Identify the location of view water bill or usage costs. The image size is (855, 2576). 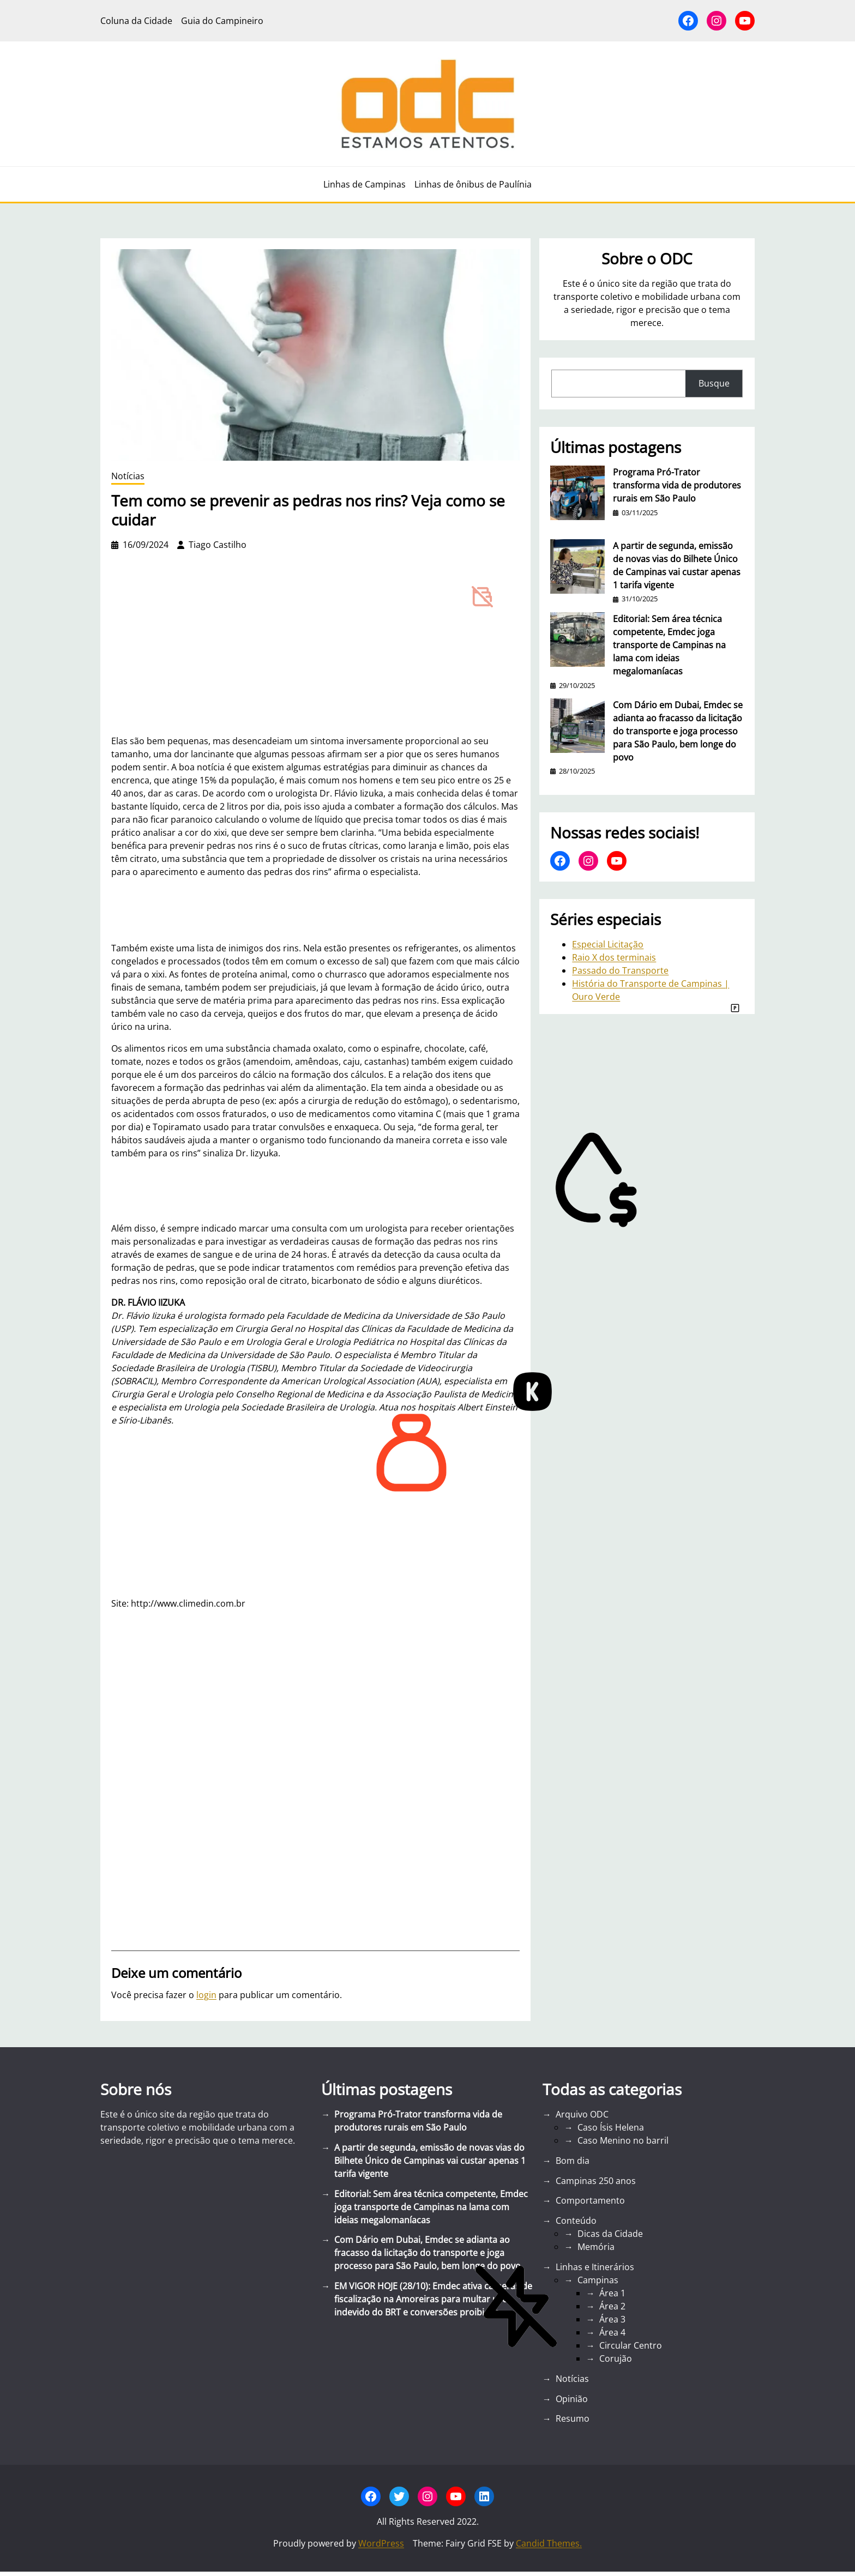
(592, 1178).